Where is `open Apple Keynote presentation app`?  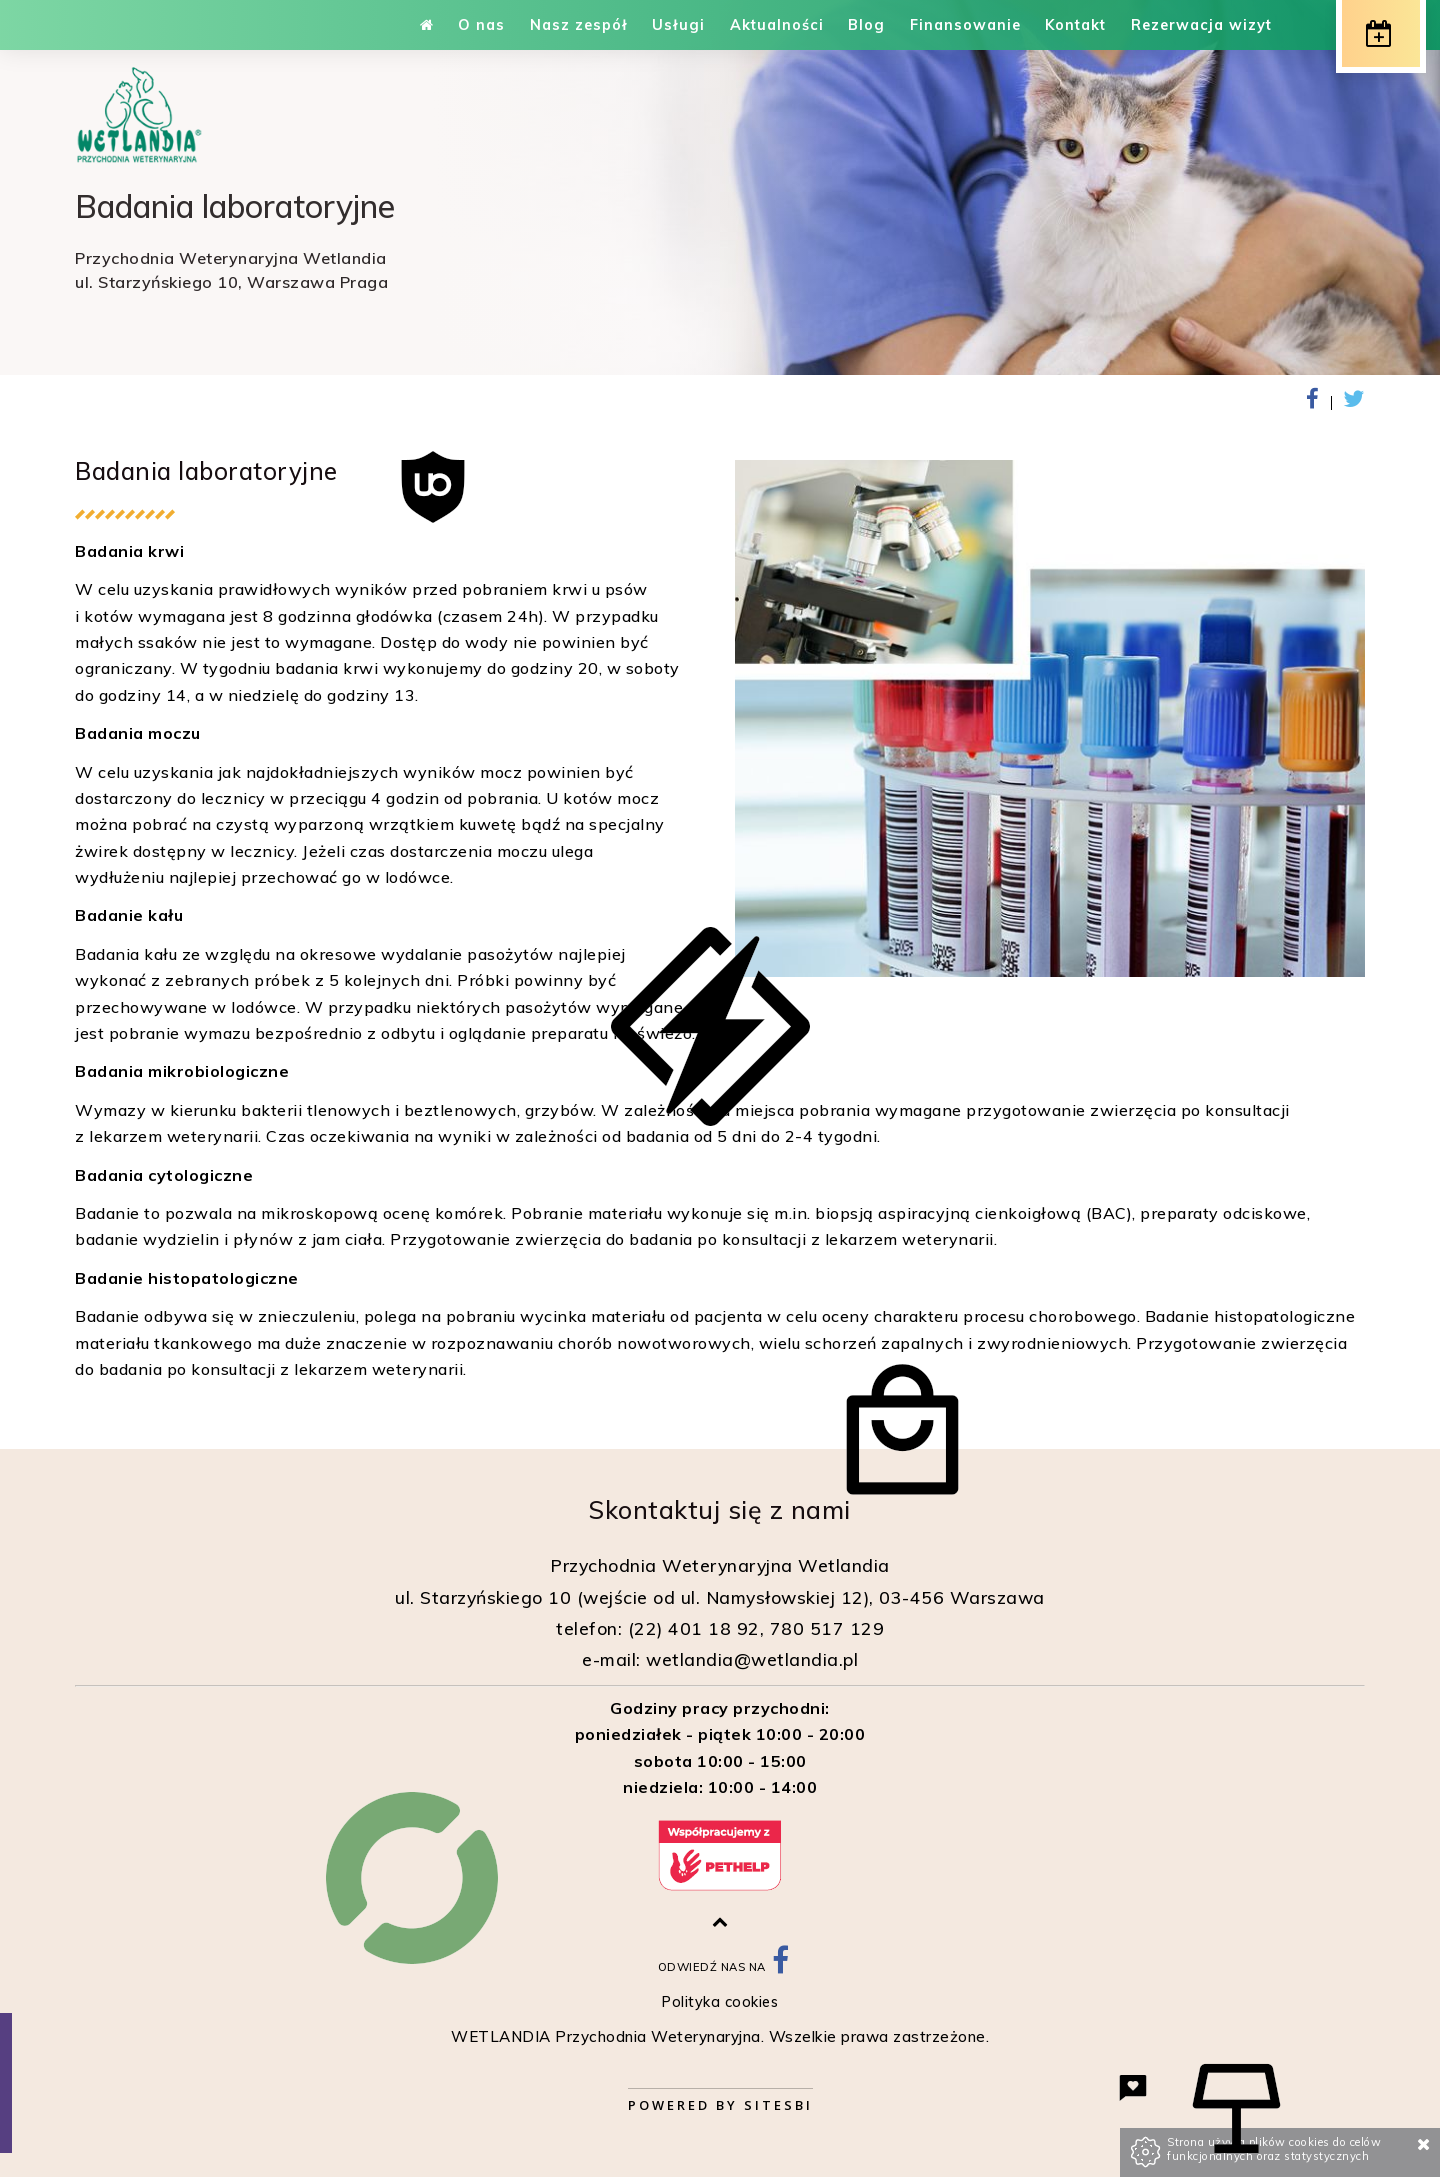
open Apple Keynote presentation app is located at coordinates (1236, 2108).